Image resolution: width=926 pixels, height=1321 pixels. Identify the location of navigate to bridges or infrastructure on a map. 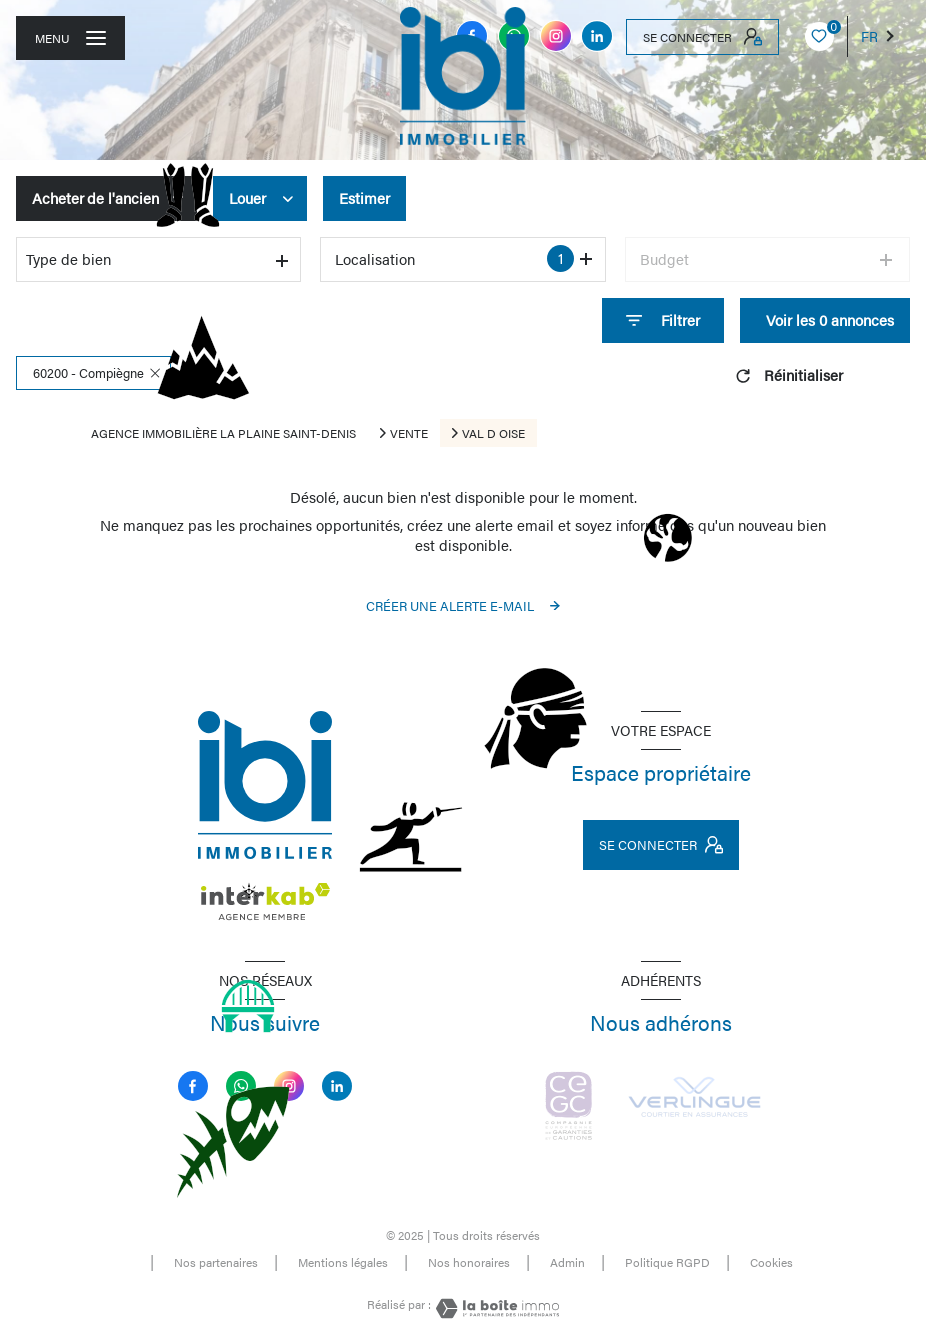
(248, 1006).